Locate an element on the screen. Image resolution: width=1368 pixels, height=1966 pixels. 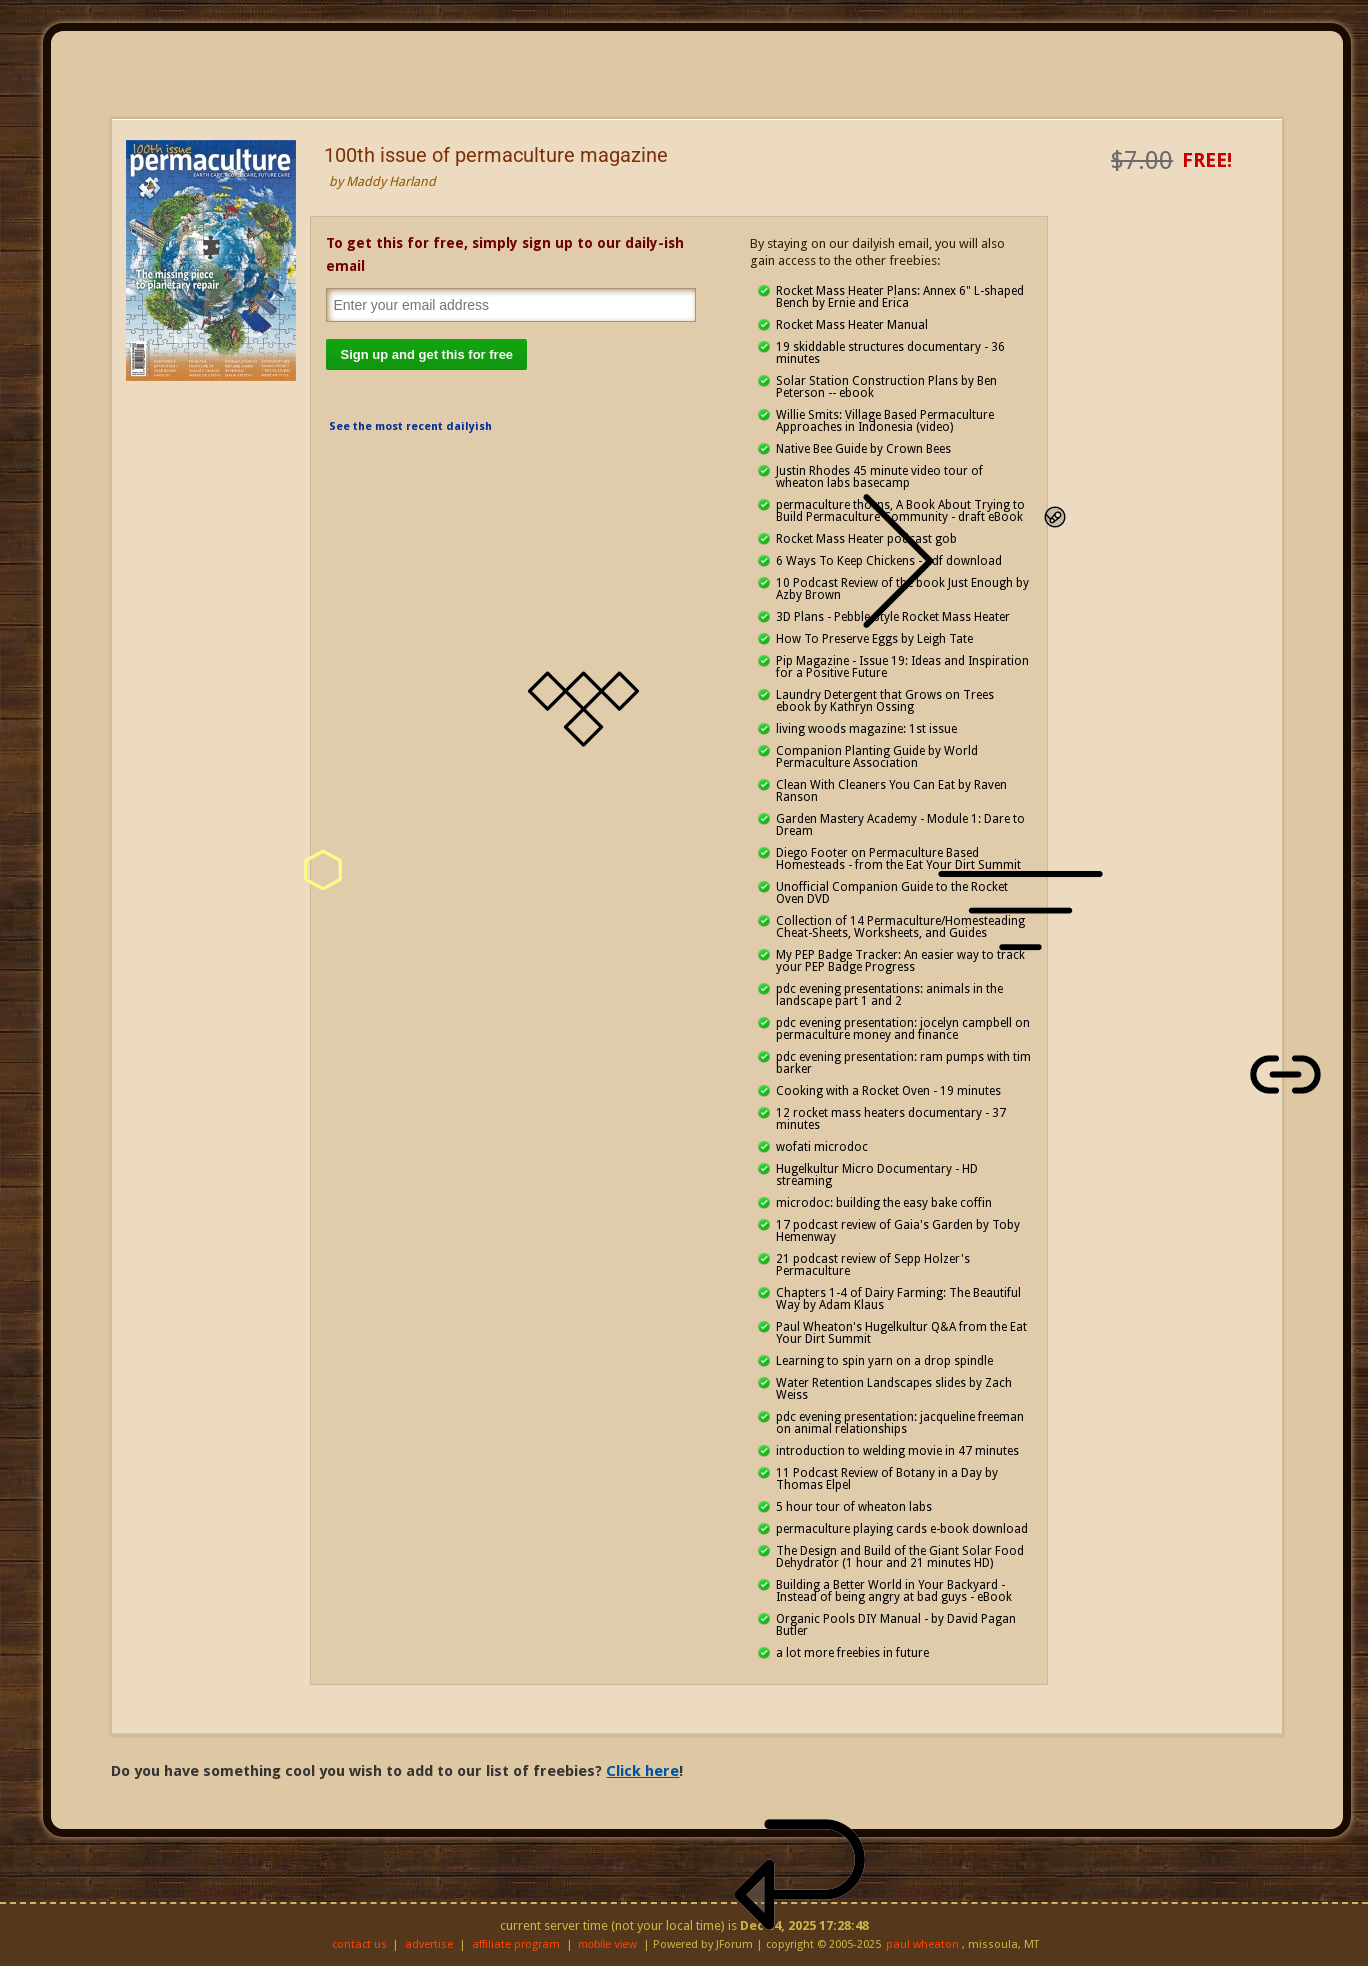
filter or sort content is located at coordinates (1020, 904).